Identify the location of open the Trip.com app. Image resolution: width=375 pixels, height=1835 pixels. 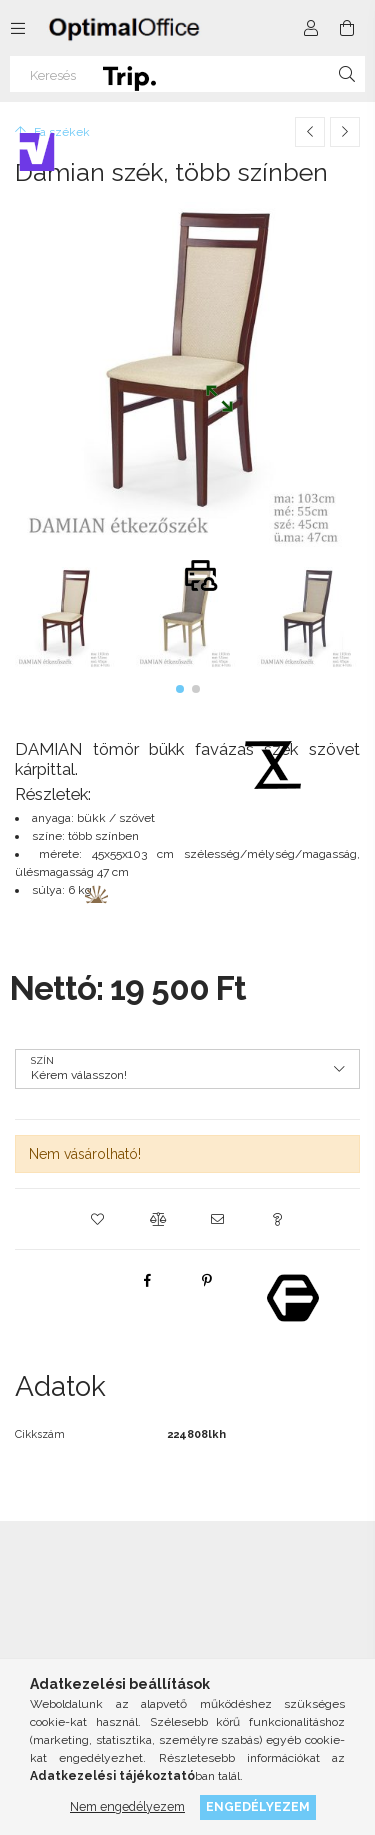
(129, 78).